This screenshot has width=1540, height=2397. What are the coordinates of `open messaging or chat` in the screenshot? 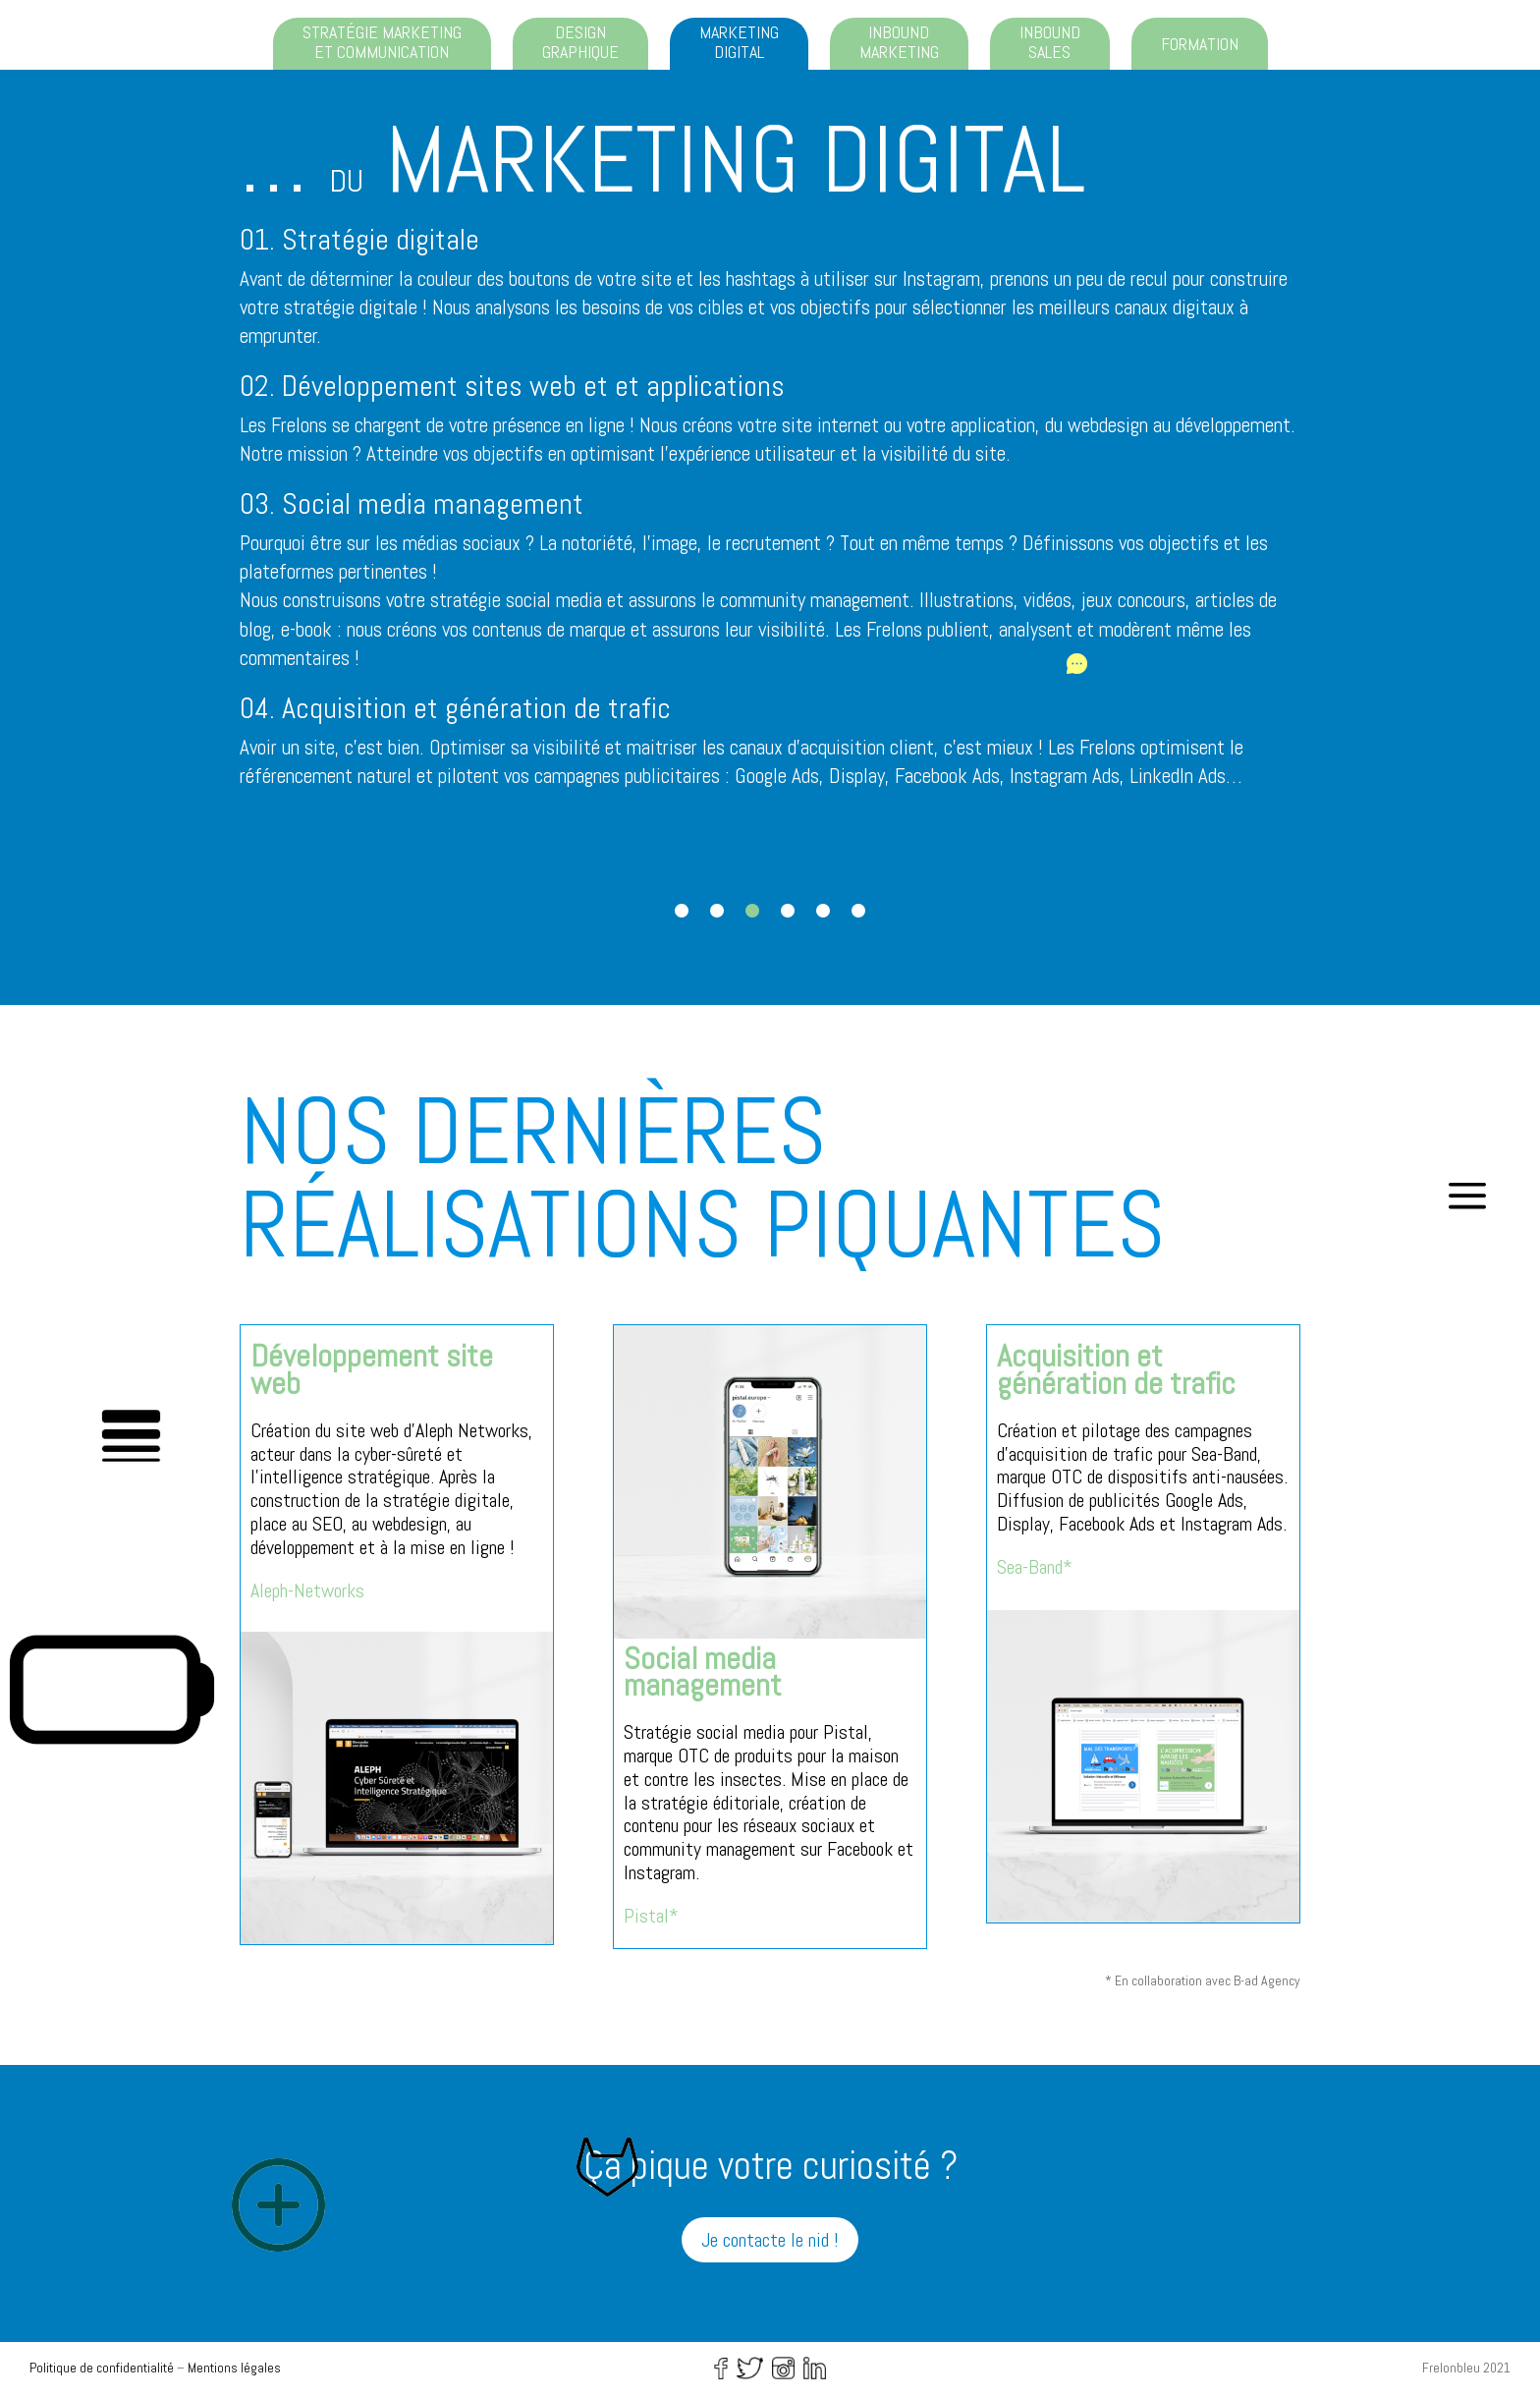 It's located at (1076, 663).